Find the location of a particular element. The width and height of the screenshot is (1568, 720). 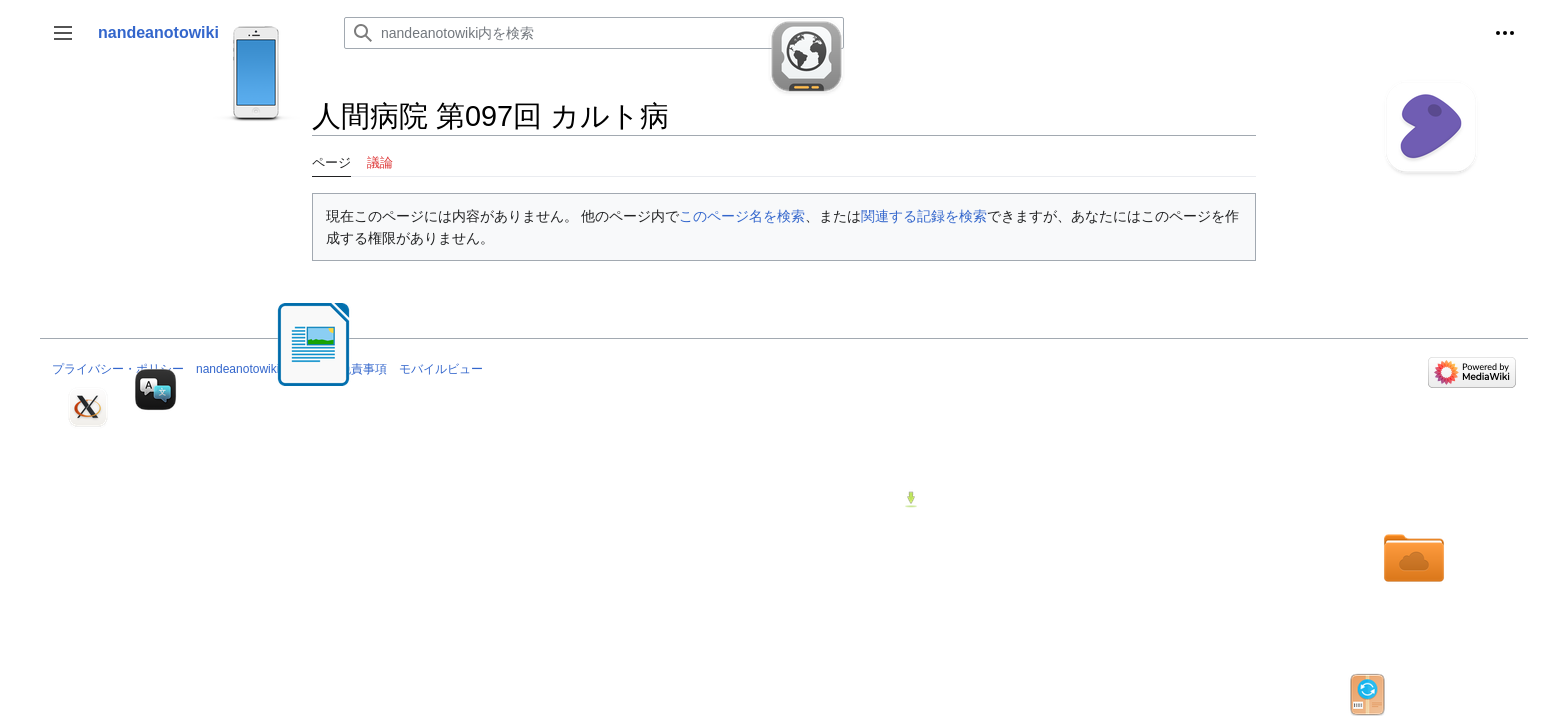

configure iSCSI network storage settings is located at coordinates (806, 57).